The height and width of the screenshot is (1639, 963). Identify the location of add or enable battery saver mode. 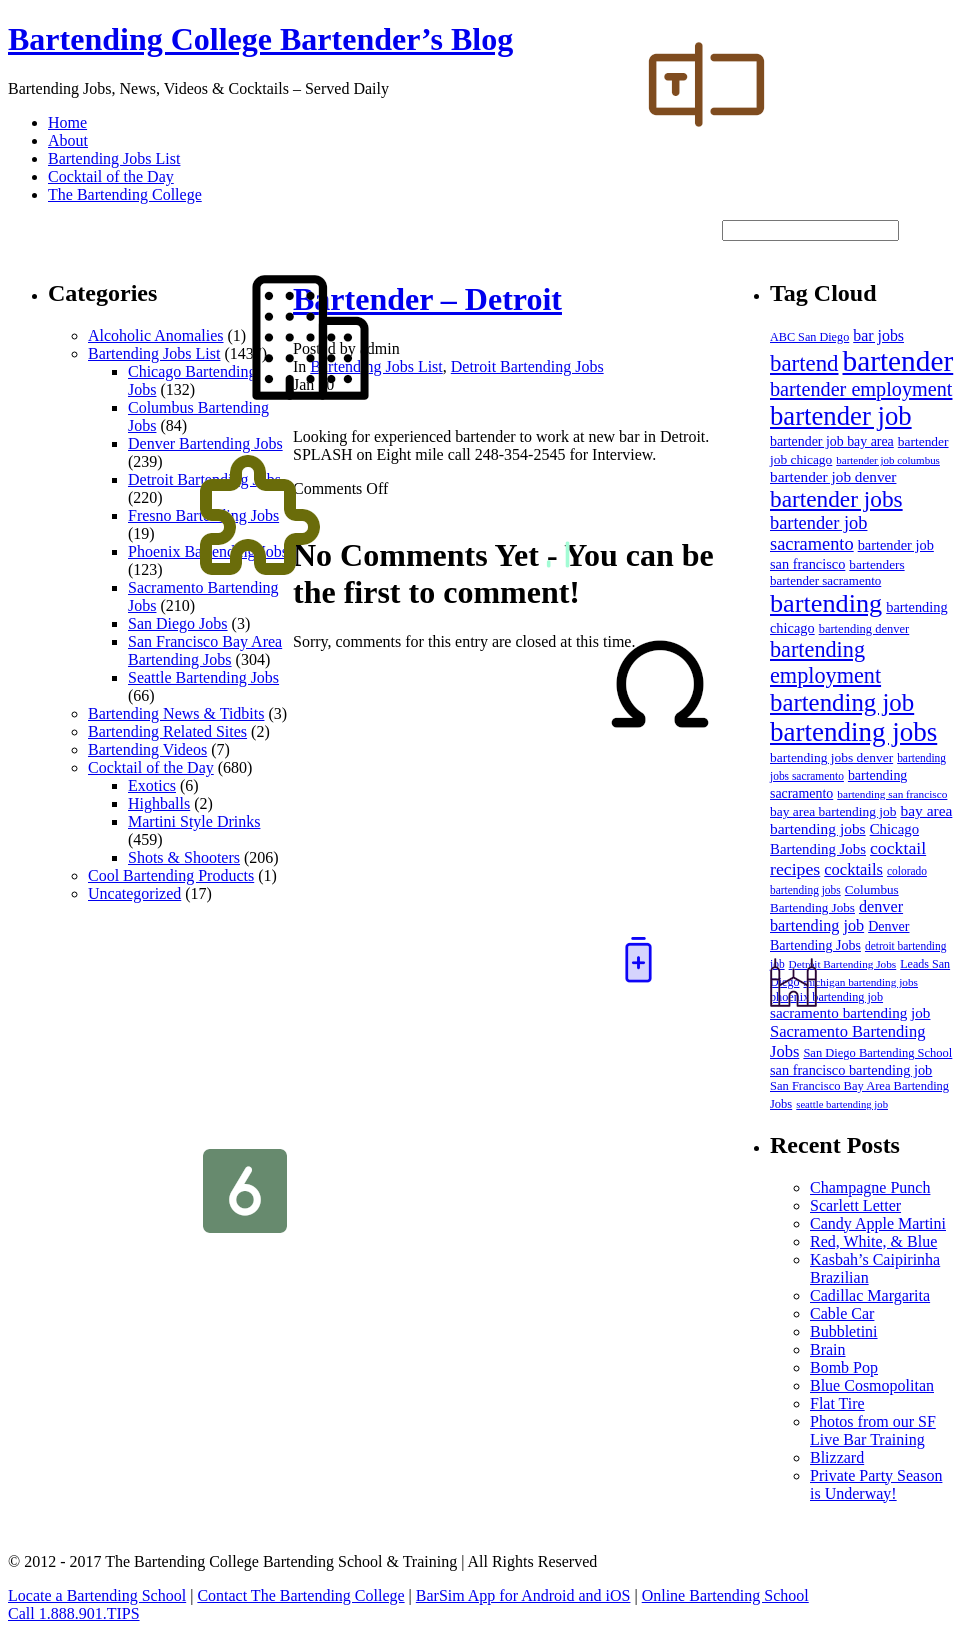
(638, 960).